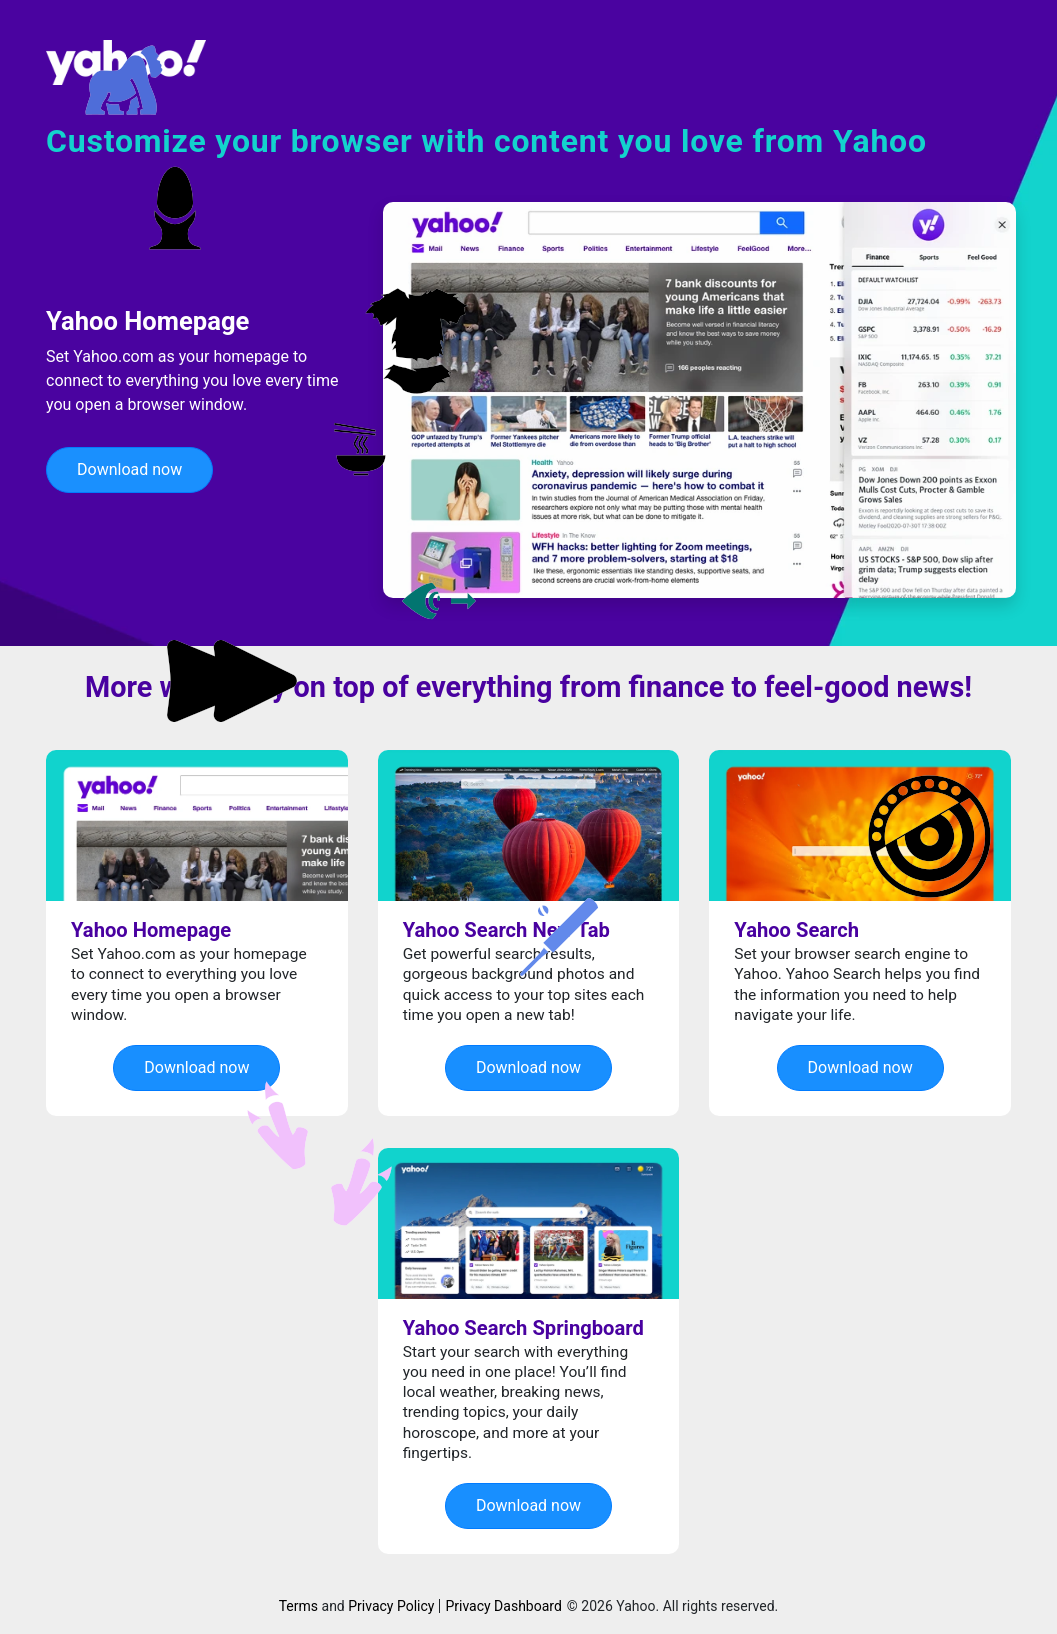 This screenshot has width=1057, height=1634. I want to click on indicates dinosaur or velociraptor content in a game, so click(319, 1153).